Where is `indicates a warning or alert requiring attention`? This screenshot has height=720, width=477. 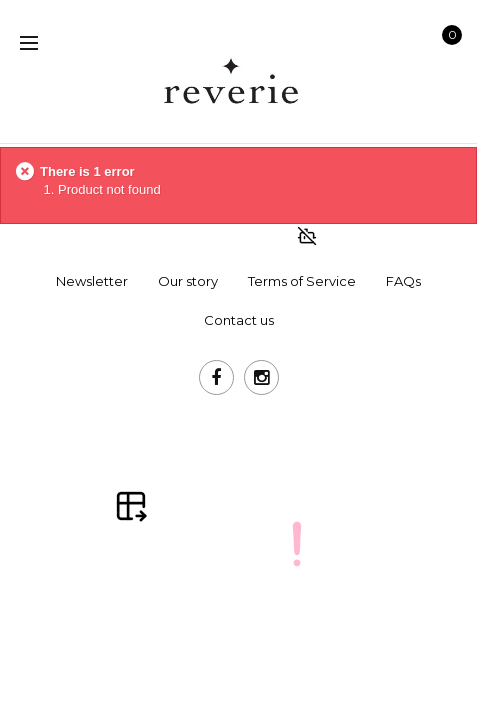 indicates a warning or alert requiring attention is located at coordinates (297, 544).